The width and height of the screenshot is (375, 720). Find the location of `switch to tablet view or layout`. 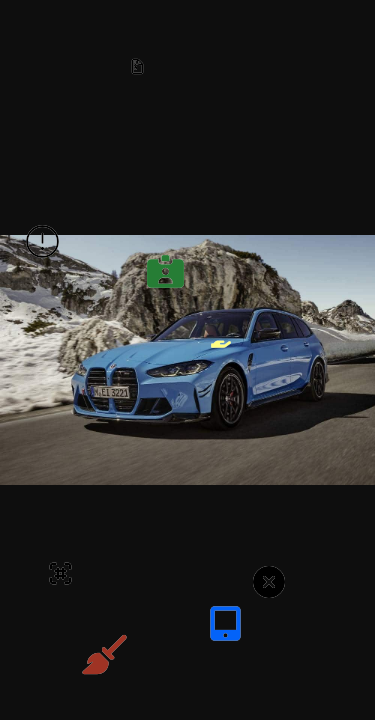

switch to tablet view or layout is located at coordinates (225, 623).